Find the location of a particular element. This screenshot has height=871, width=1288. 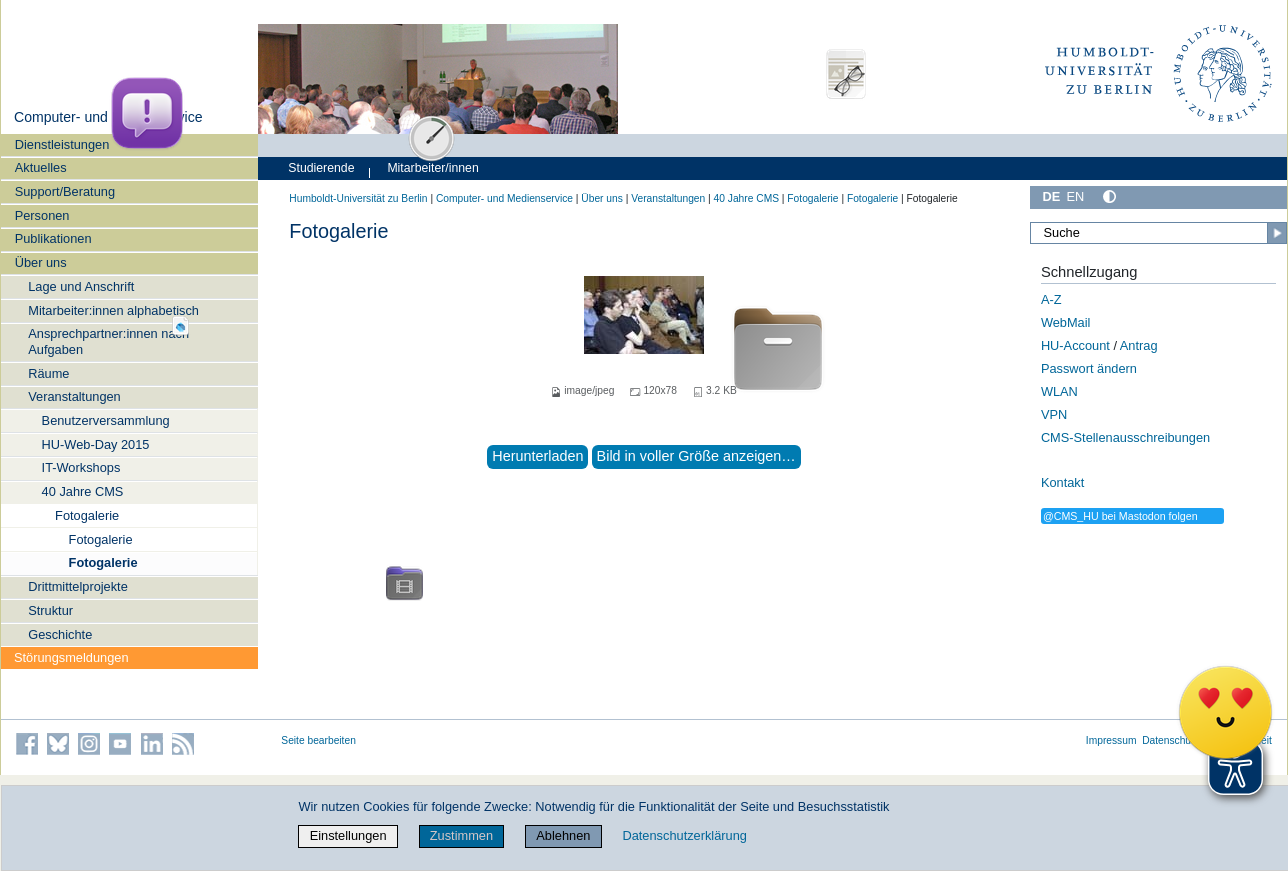

open your videos folder is located at coordinates (404, 582).